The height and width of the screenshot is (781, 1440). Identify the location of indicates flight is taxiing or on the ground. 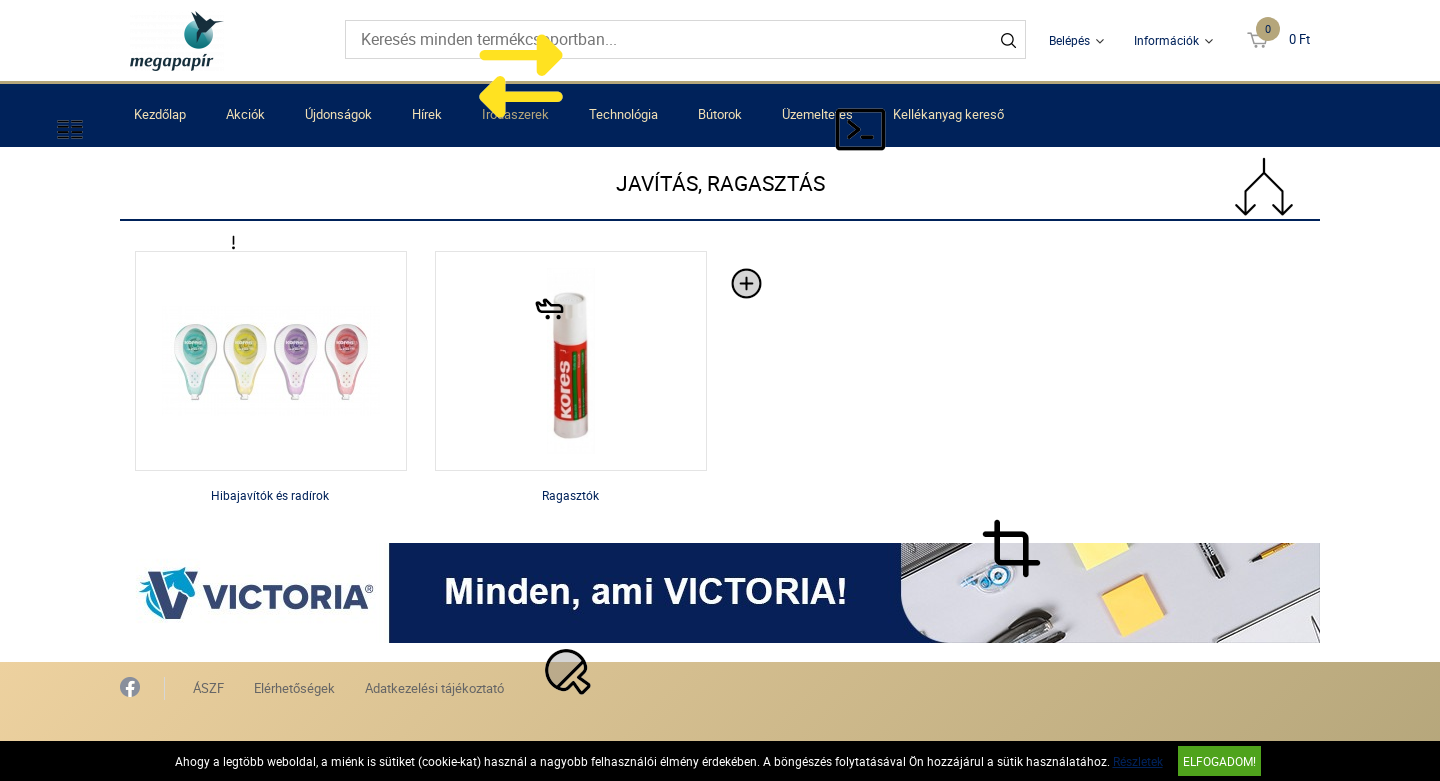
(549, 308).